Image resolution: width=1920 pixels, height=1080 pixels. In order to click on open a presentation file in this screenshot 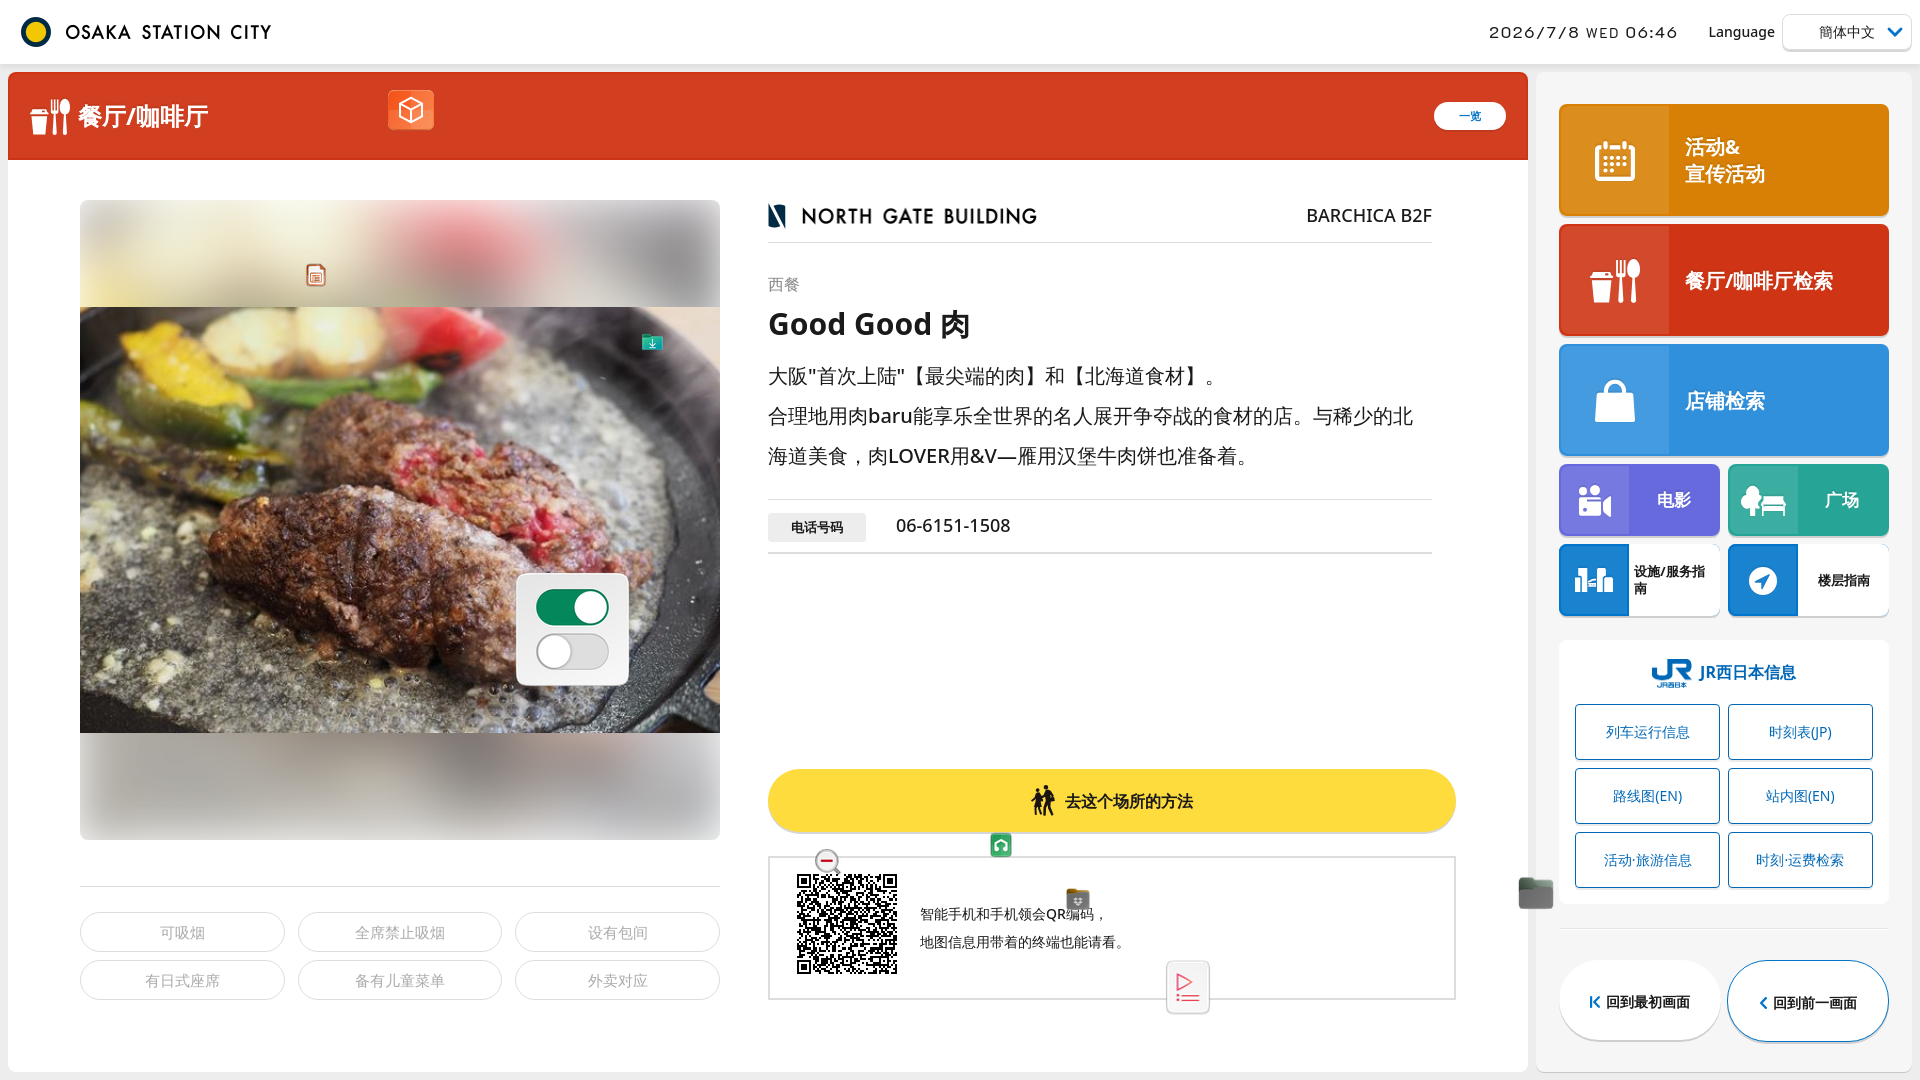, I will do `click(316, 275)`.